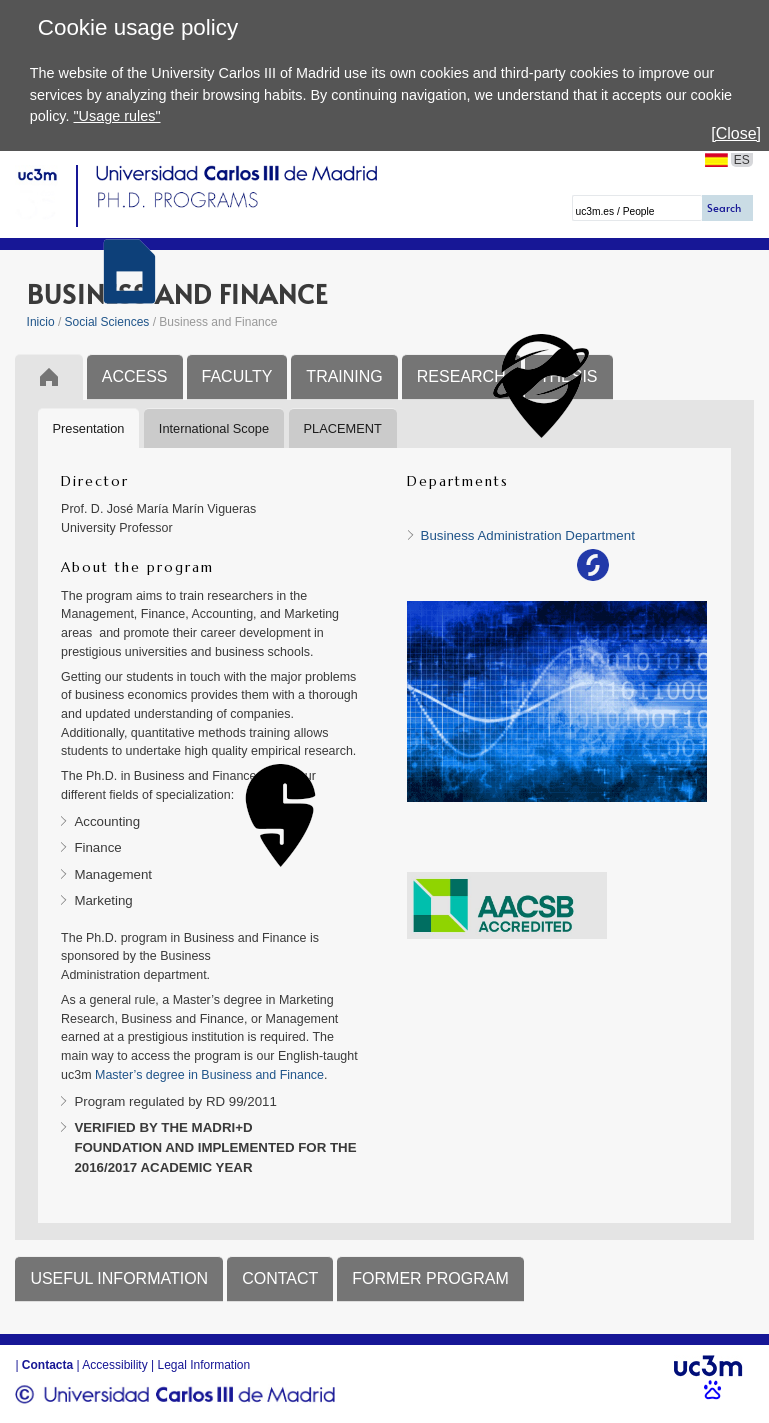  What do you see at coordinates (280, 815) in the screenshot?
I see `open the Swiggy food delivery app` at bounding box center [280, 815].